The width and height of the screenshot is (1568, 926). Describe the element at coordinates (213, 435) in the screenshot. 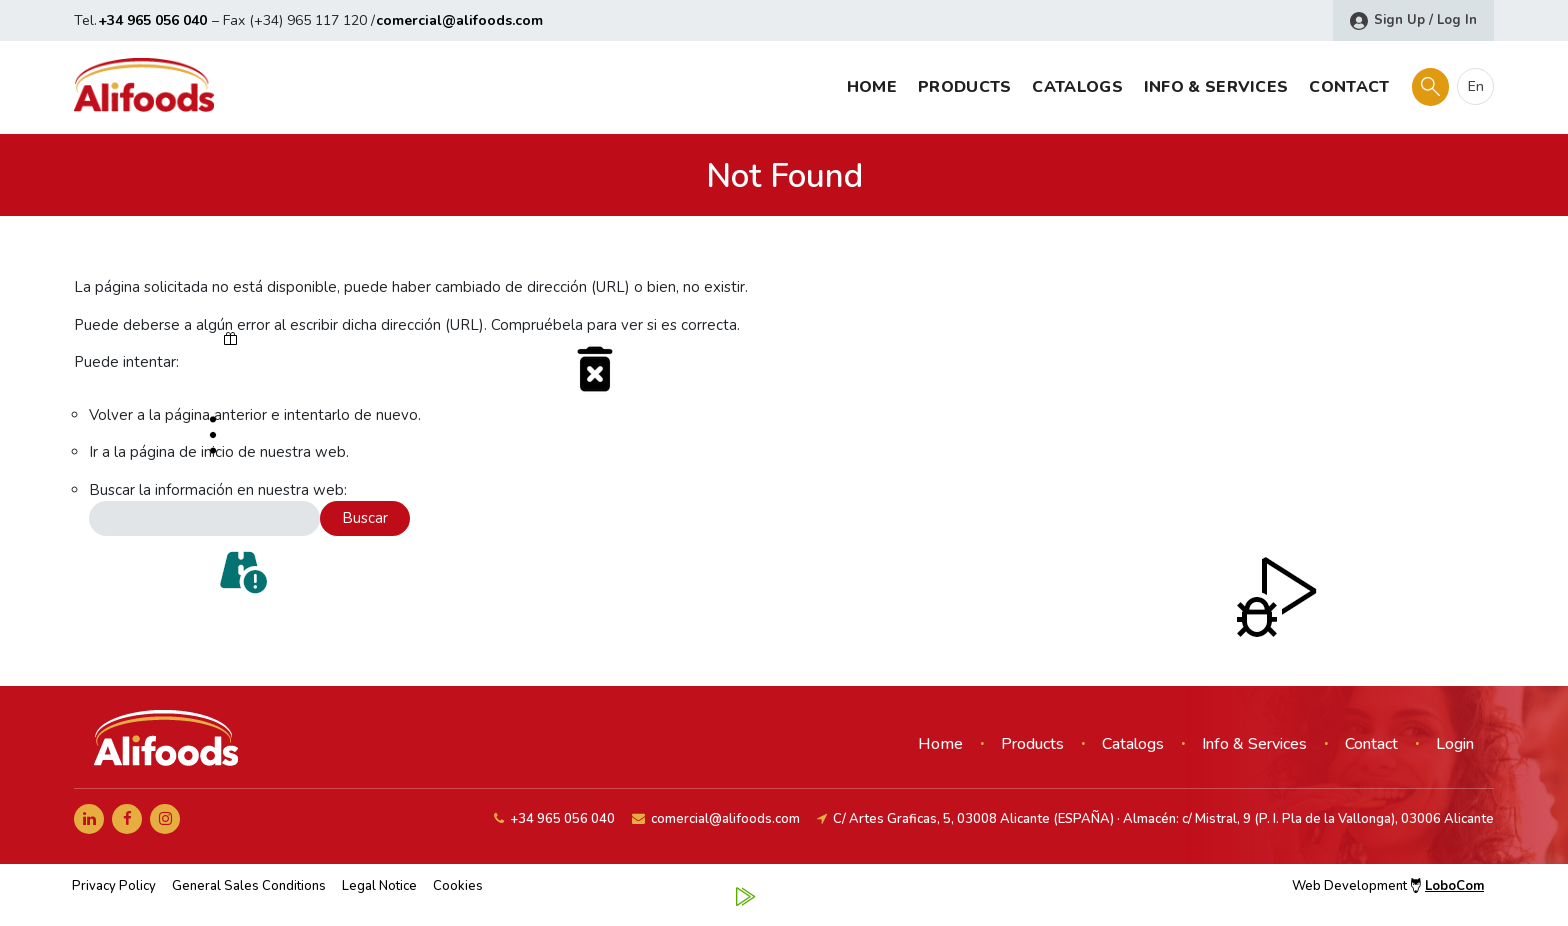

I see `open additional options menu` at that location.